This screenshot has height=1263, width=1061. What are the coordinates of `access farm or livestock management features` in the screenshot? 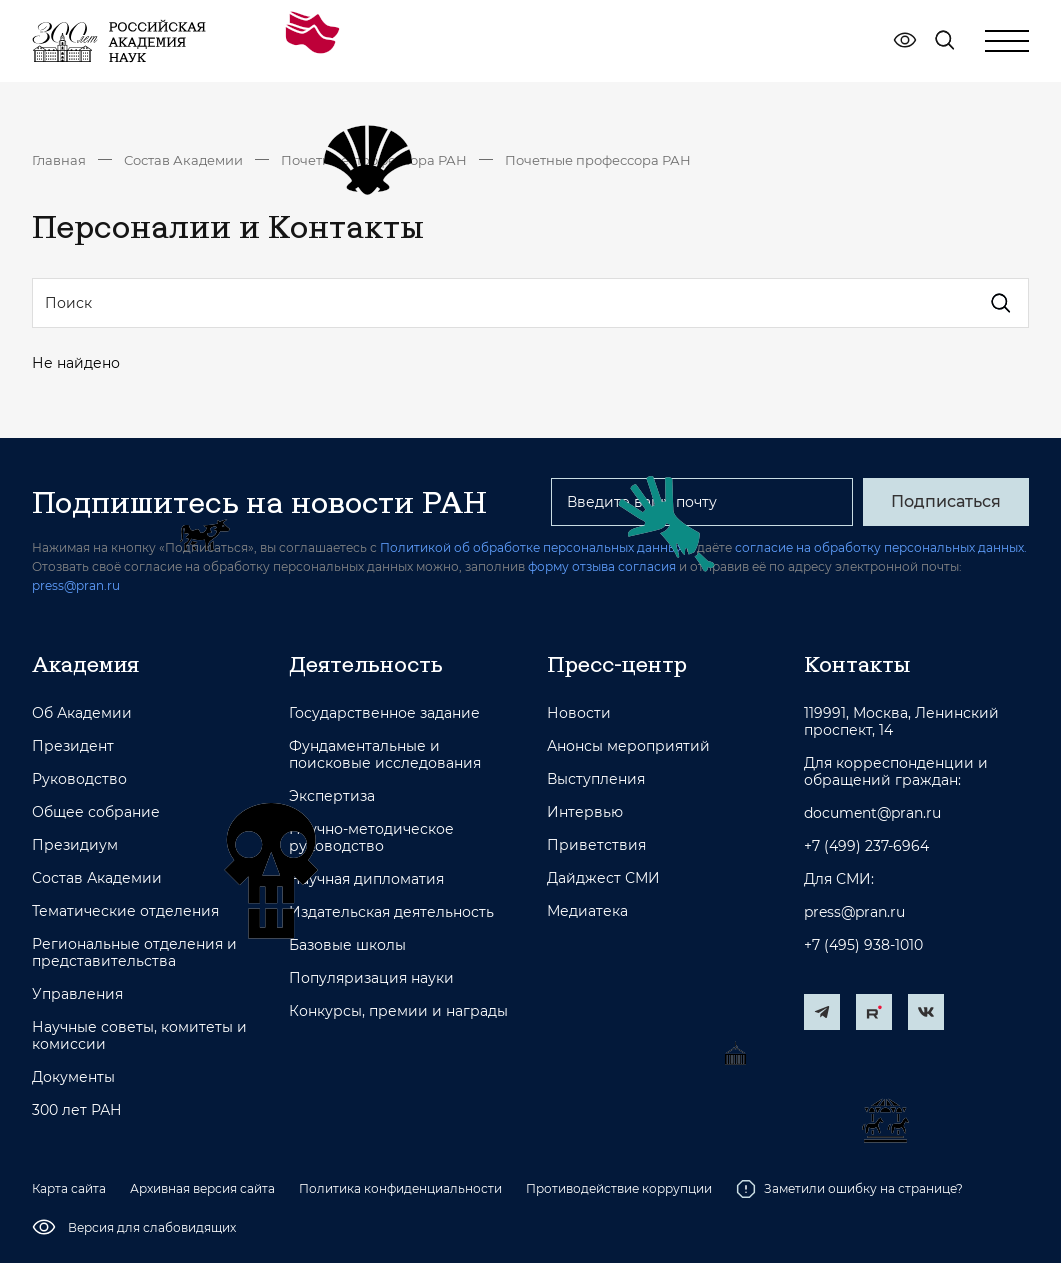 It's located at (205, 535).